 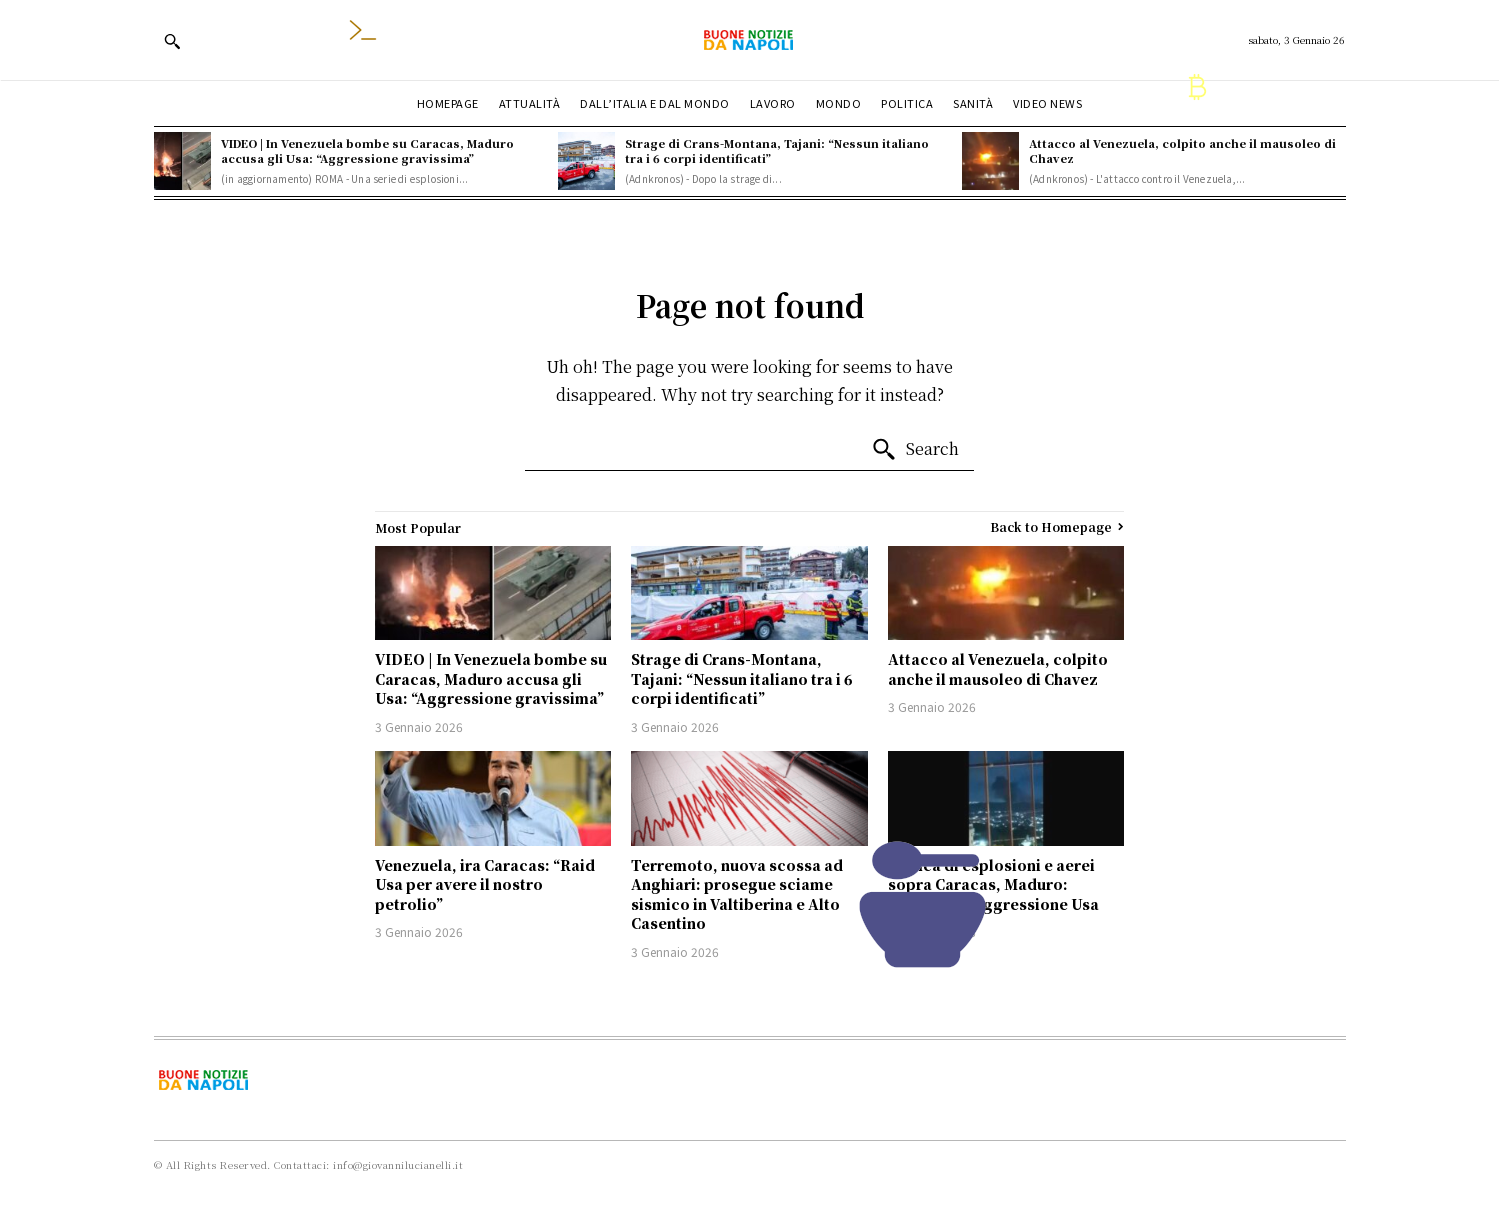 What do you see at coordinates (922, 904) in the screenshot?
I see `access food or dining options` at bounding box center [922, 904].